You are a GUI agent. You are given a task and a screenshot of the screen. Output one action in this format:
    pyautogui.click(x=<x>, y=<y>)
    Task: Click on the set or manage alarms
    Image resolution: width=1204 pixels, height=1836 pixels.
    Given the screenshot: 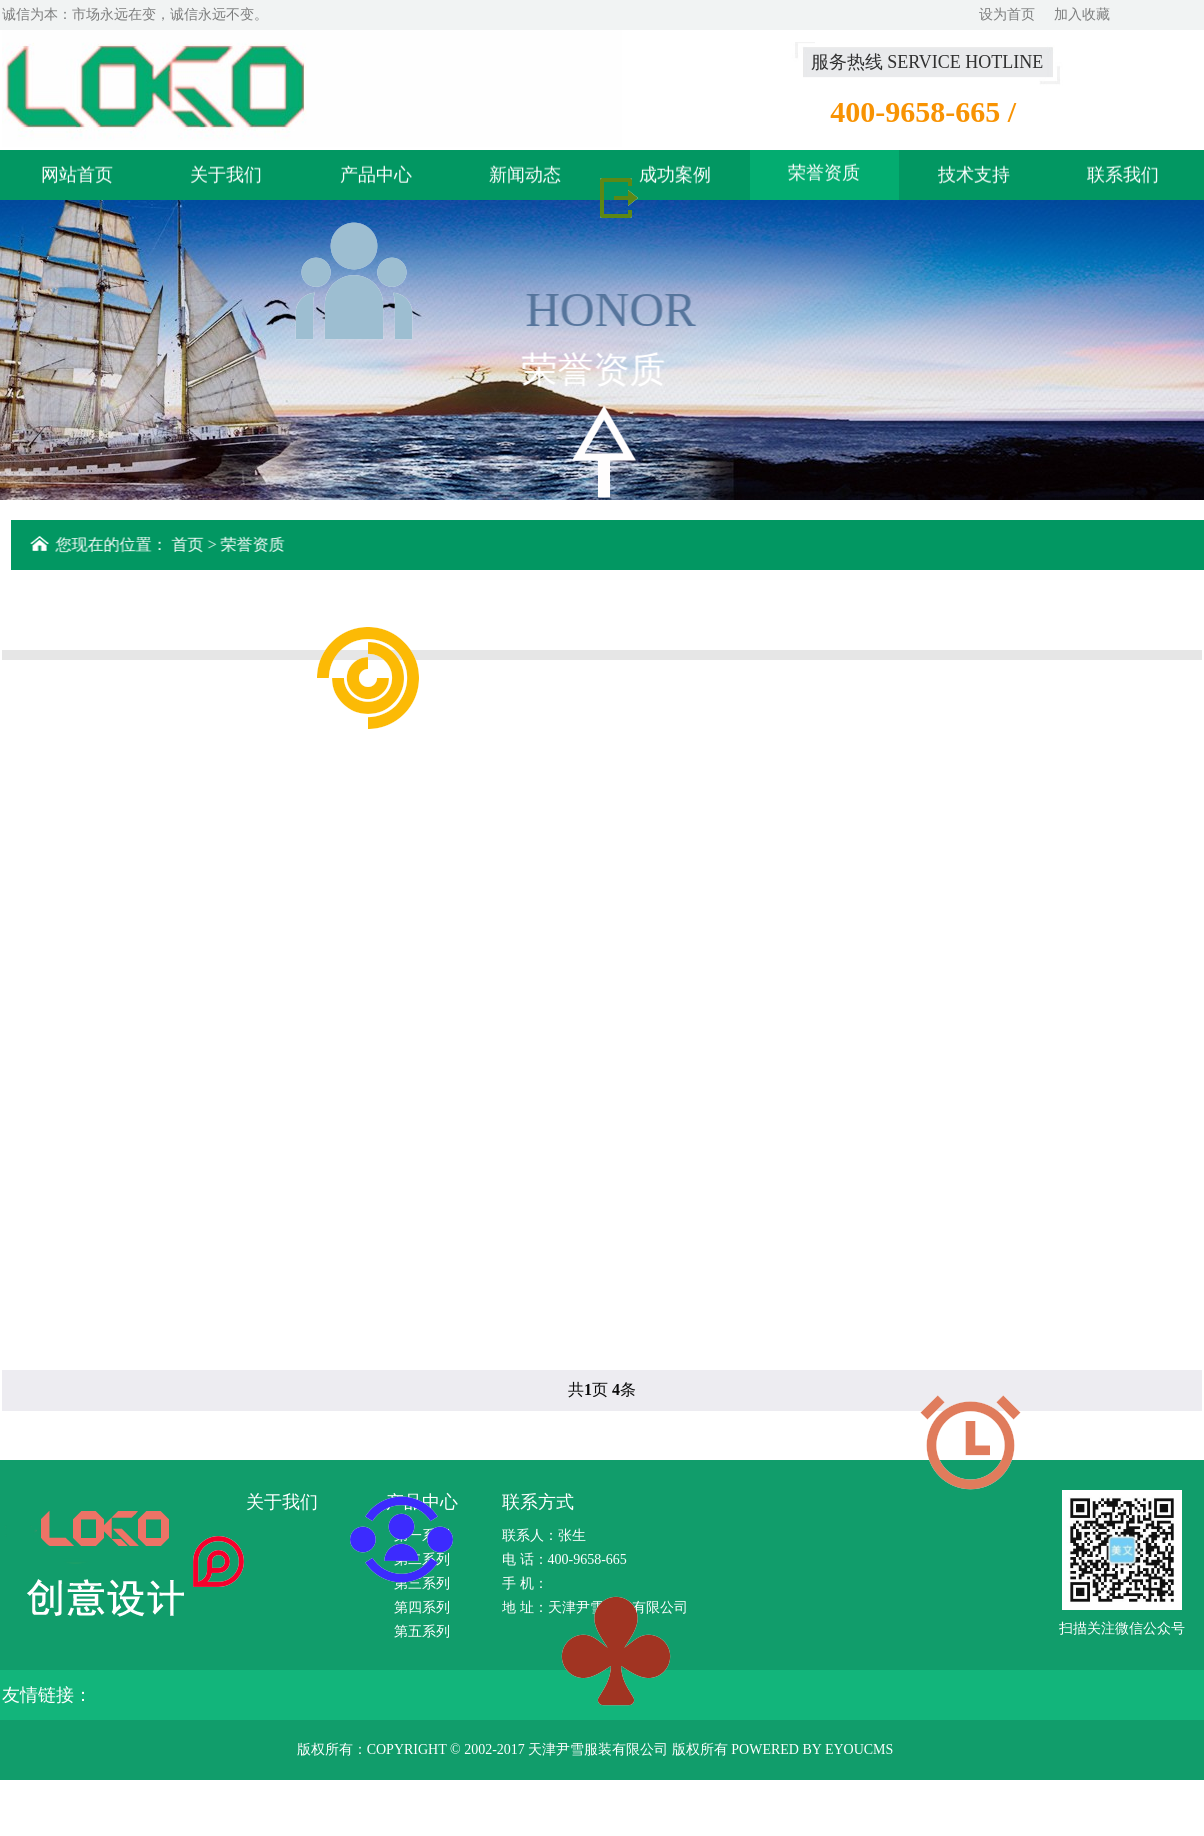 What is the action you would take?
    pyautogui.click(x=970, y=1440)
    